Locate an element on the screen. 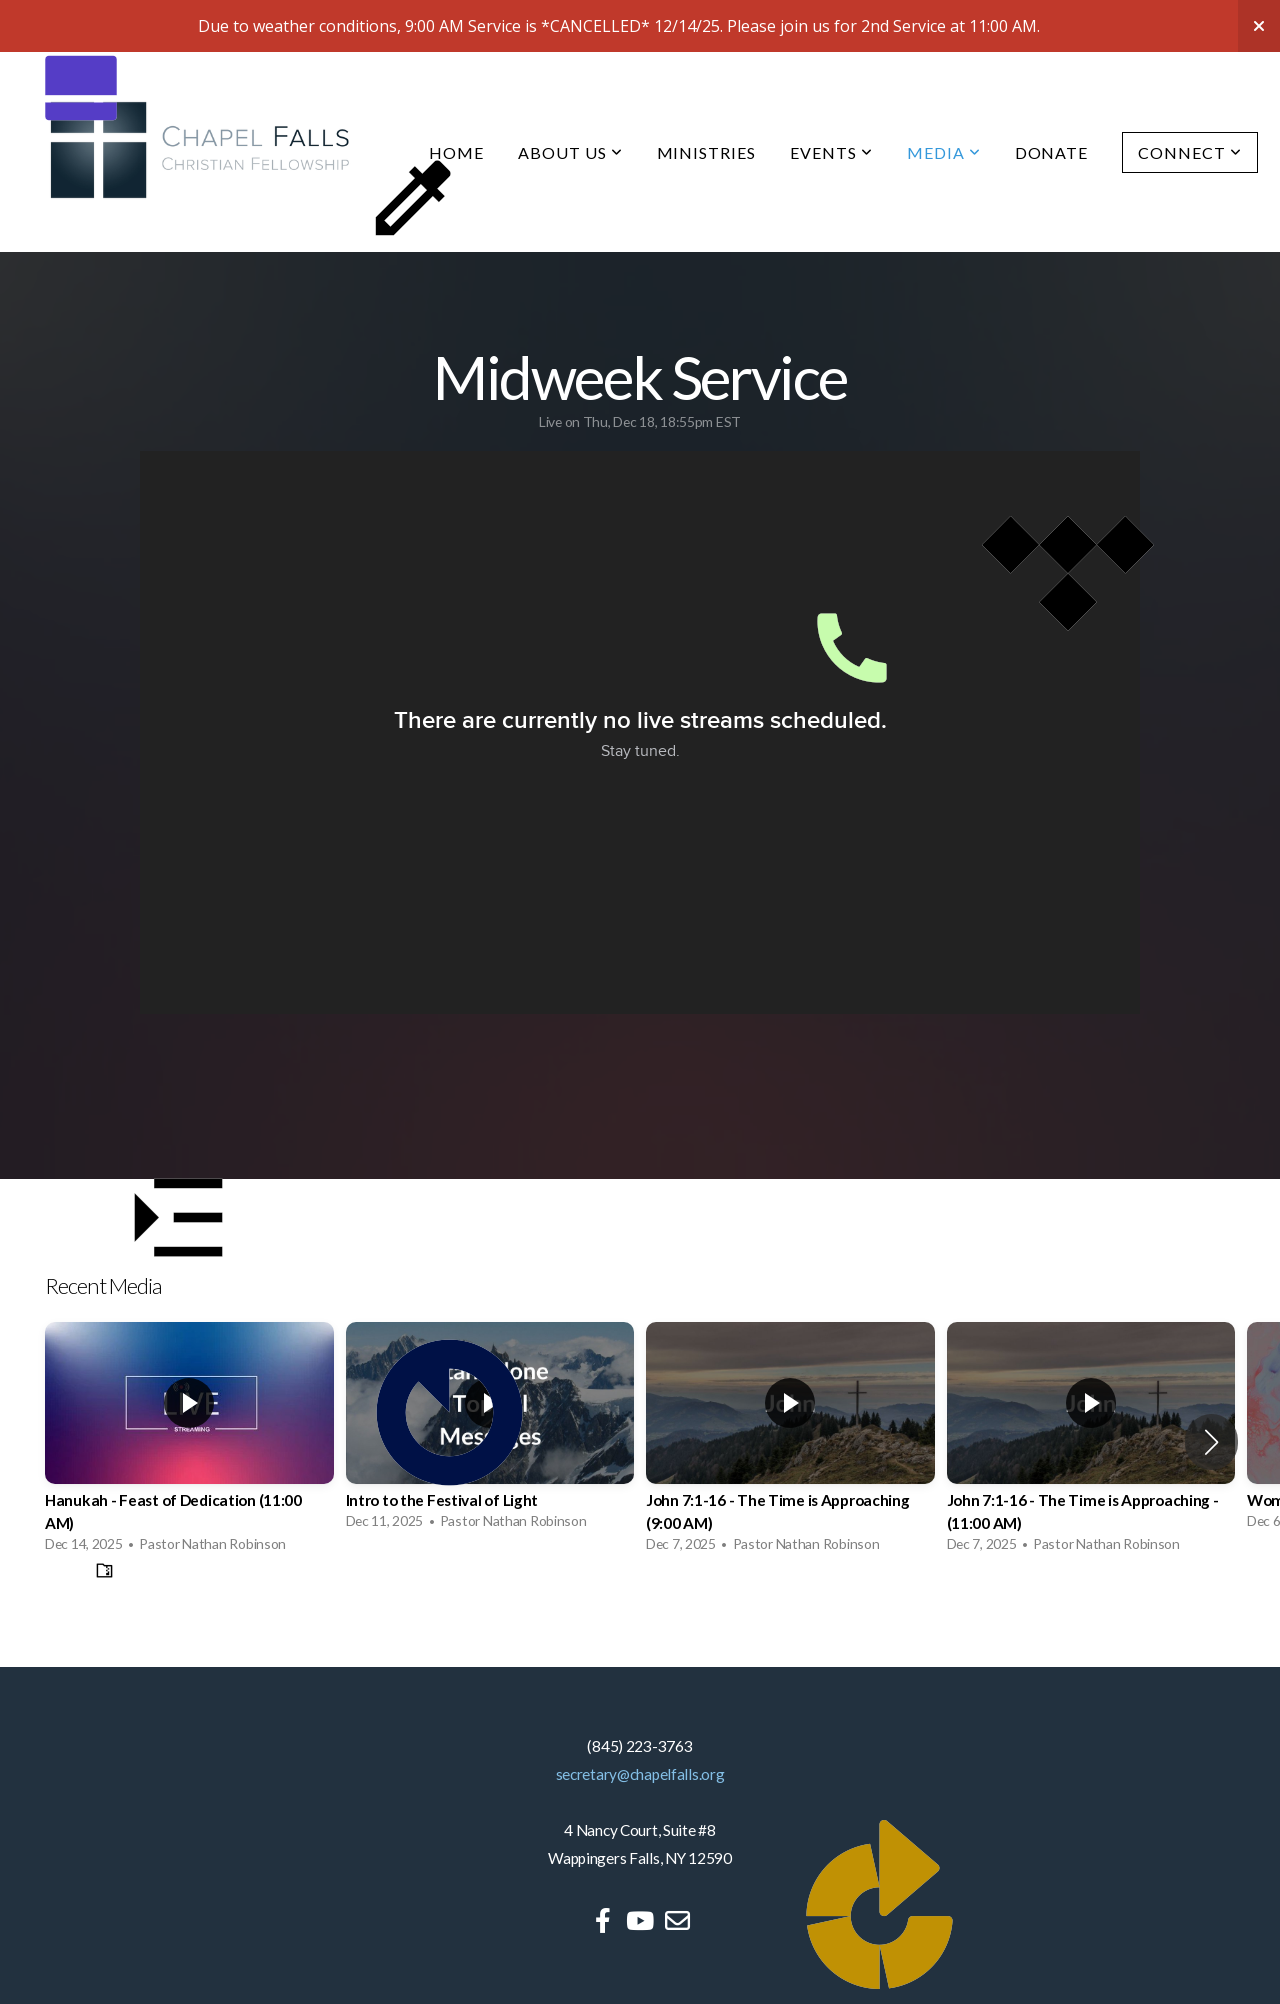 The width and height of the screenshot is (1280, 2004). access compressed or zipped files is located at coordinates (104, 1570).